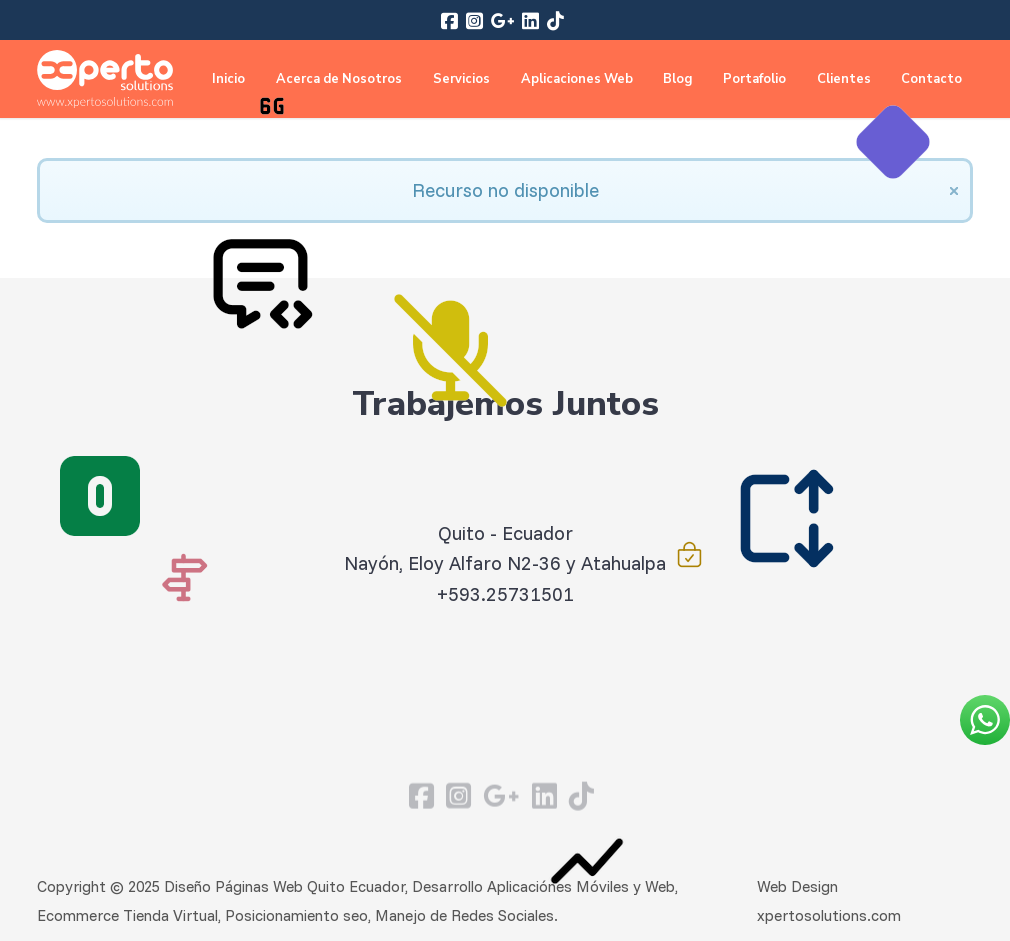 Image resolution: width=1010 pixels, height=941 pixels. I want to click on view analytics or statistics, so click(587, 861).